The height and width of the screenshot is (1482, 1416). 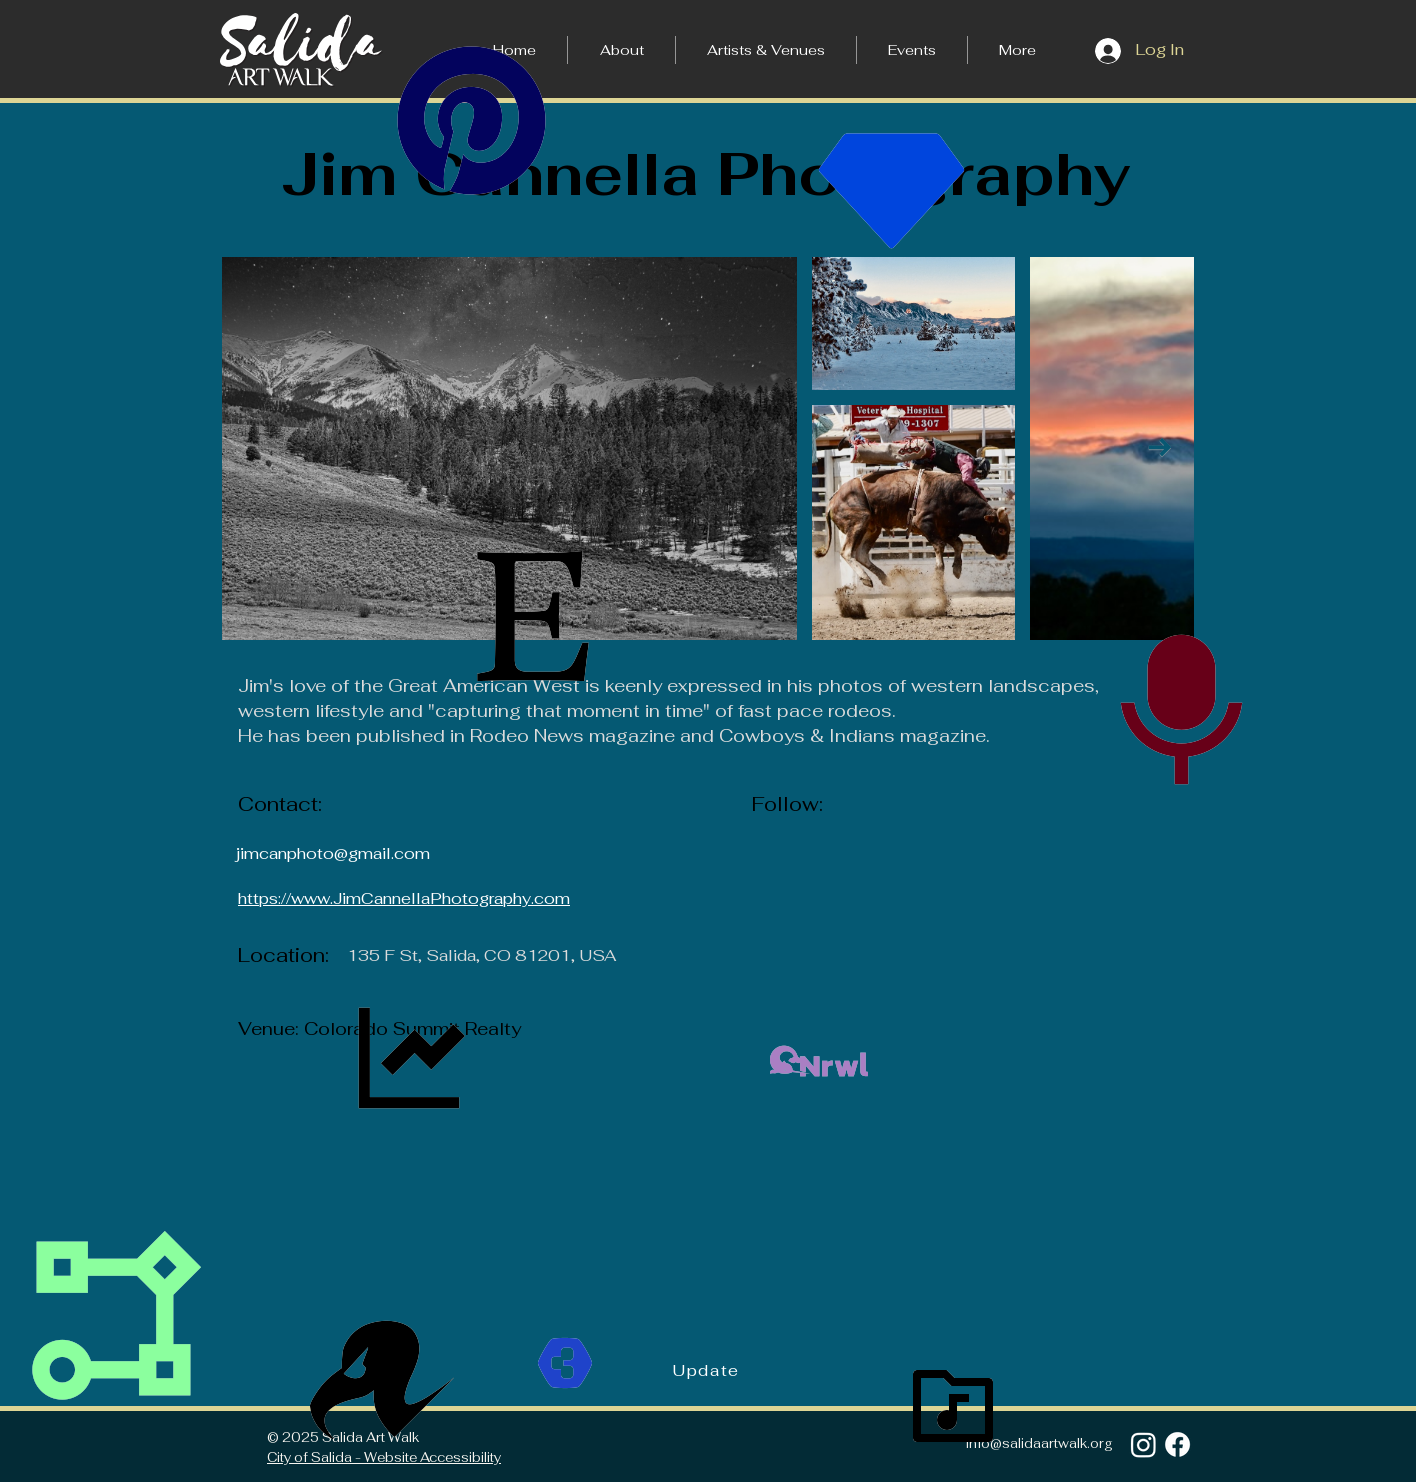 What do you see at coordinates (382, 1380) in the screenshot?
I see `visit The Register technology news website` at bounding box center [382, 1380].